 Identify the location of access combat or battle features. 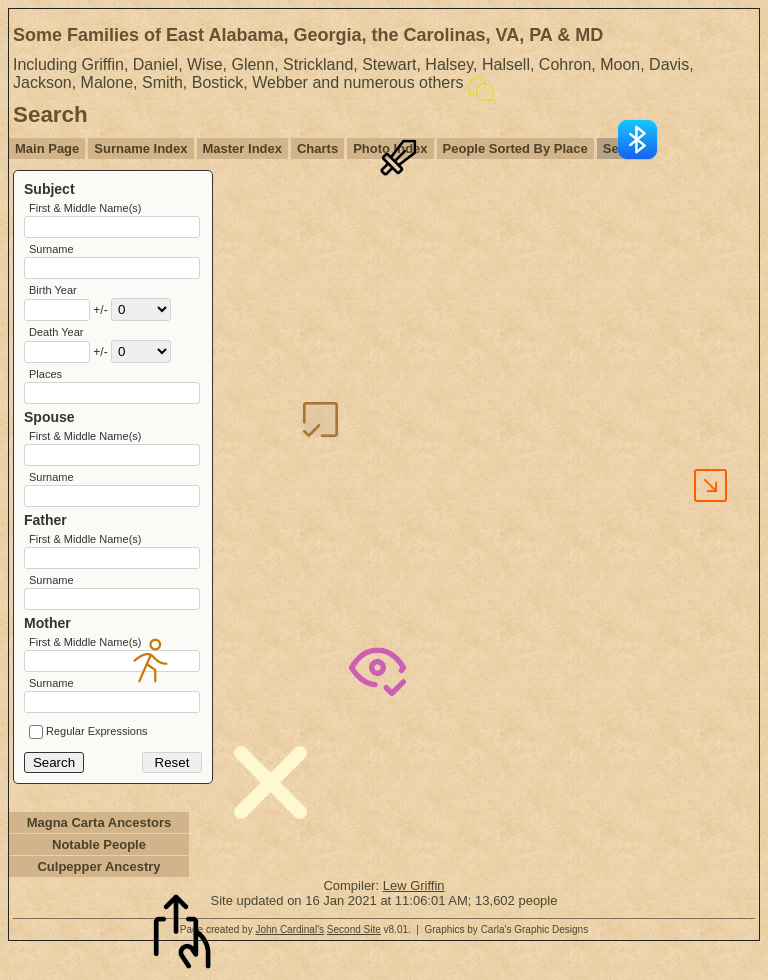
(399, 157).